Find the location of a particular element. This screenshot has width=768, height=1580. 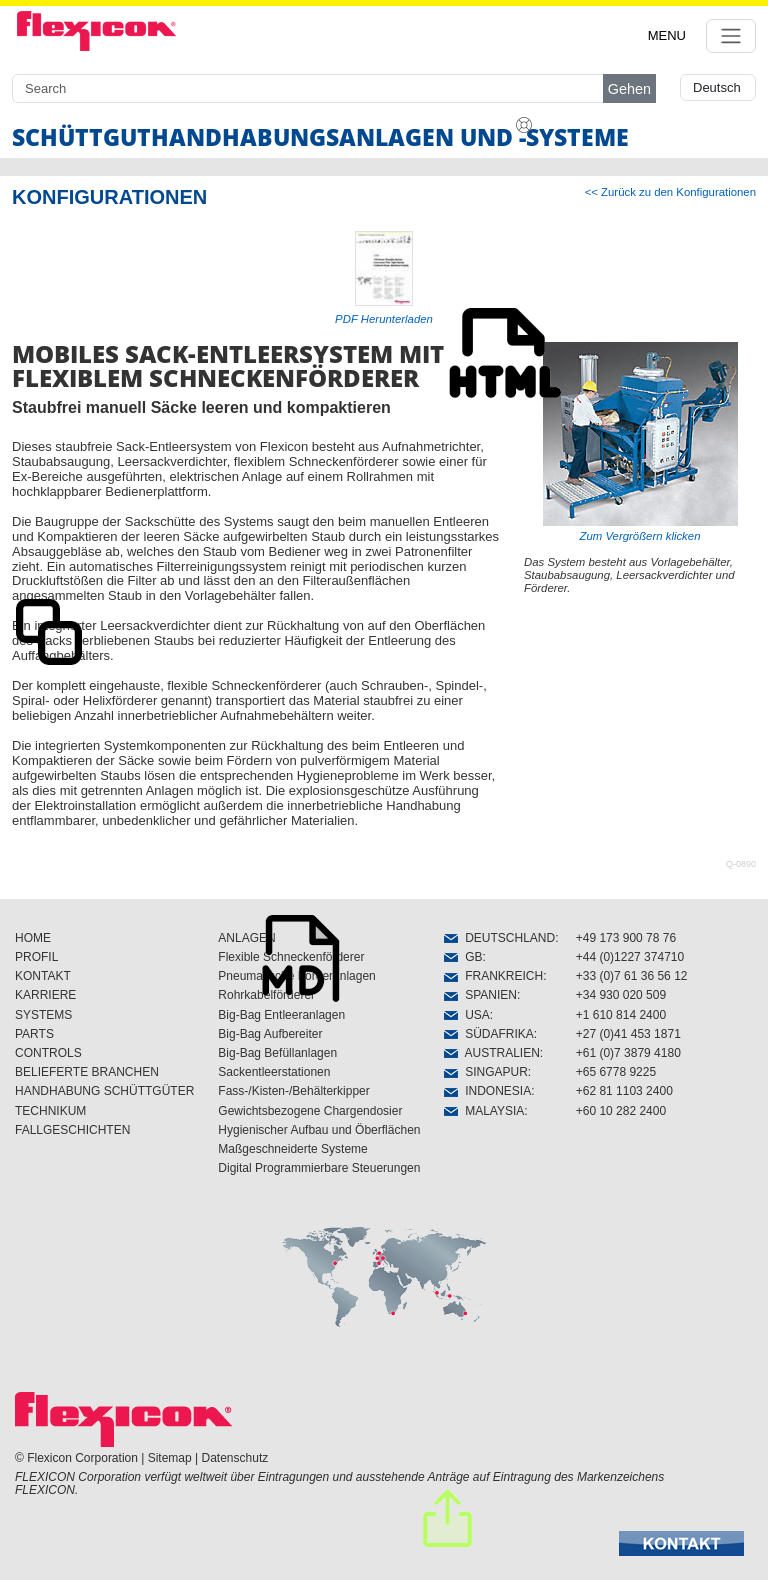

copy to clipboard is located at coordinates (49, 632).